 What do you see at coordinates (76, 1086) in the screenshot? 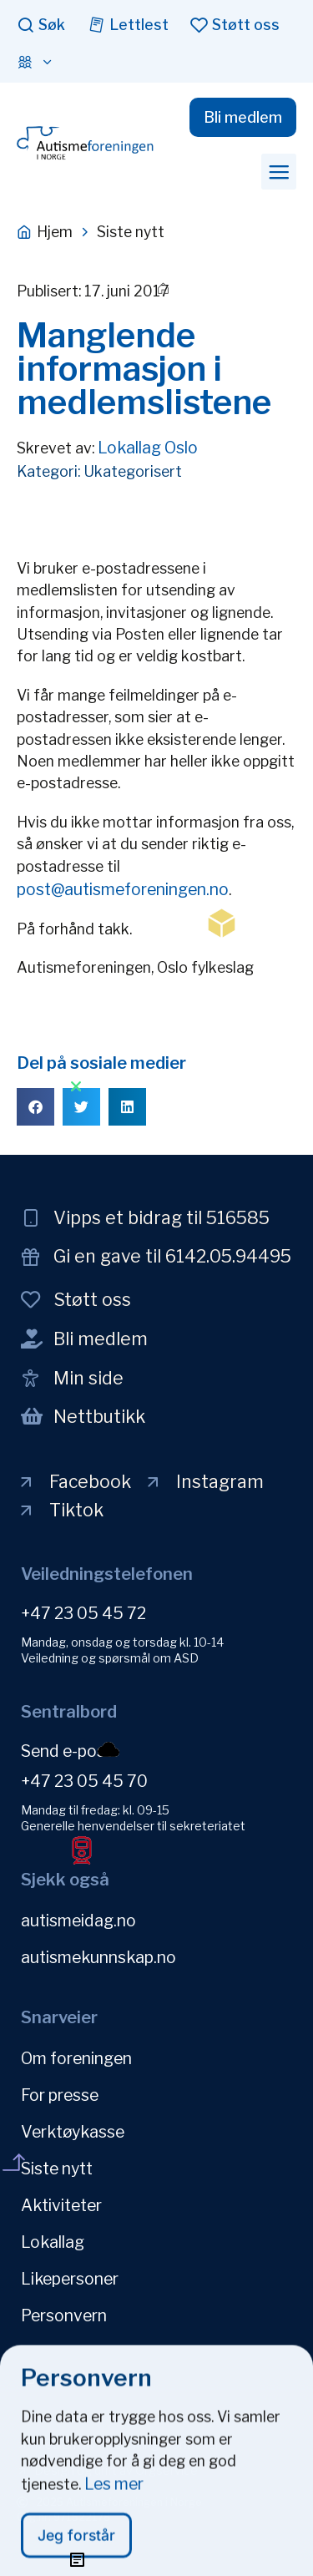
I see `close or dismiss a dialog` at bounding box center [76, 1086].